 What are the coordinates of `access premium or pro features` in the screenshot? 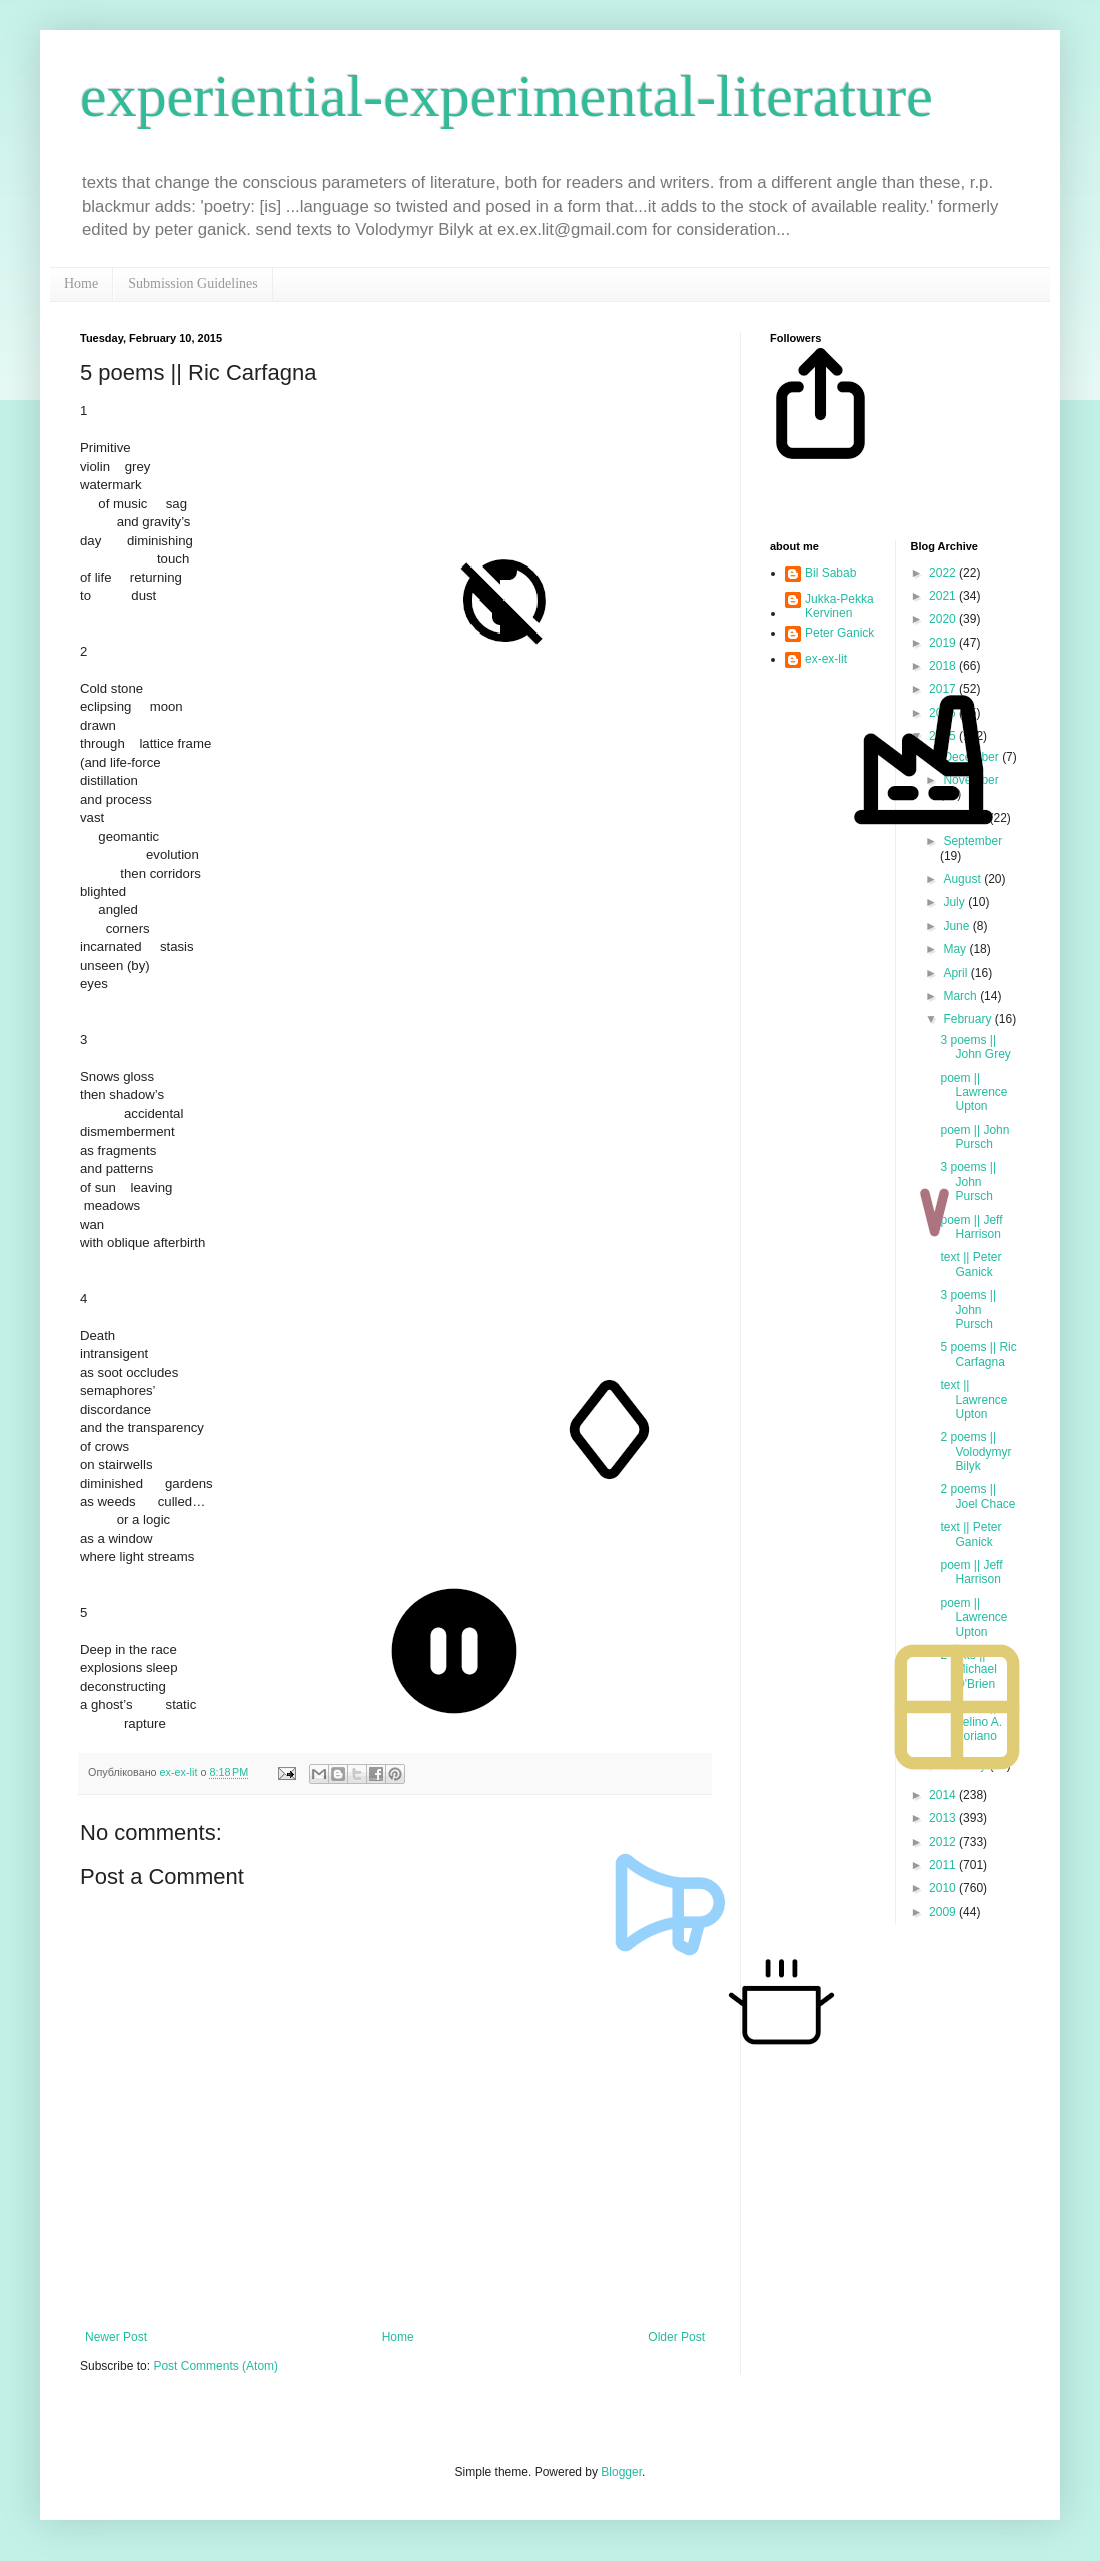 It's located at (609, 1429).